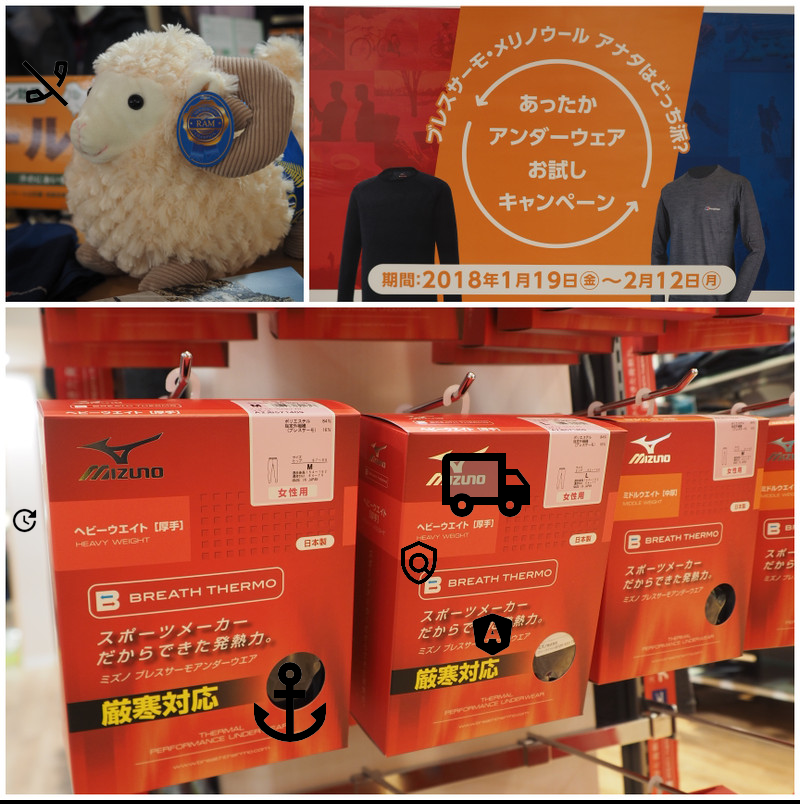 The width and height of the screenshot is (800, 804). What do you see at coordinates (47, 82) in the screenshot?
I see `phone calls are disabled or unavailable` at bounding box center [47, 82].